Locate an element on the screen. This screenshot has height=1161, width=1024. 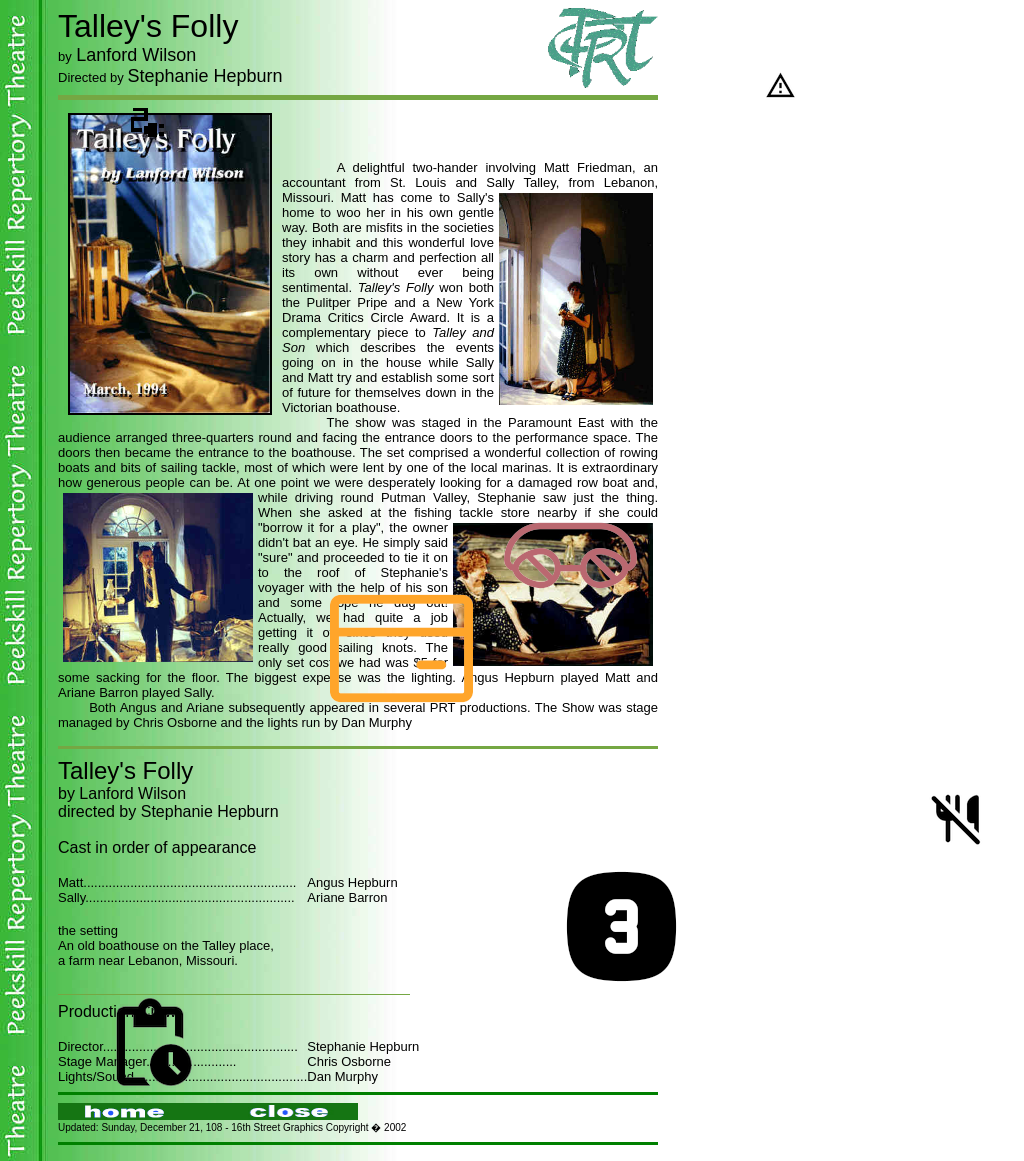
indicates a warning or caution state is located at coordinates (780, 85).